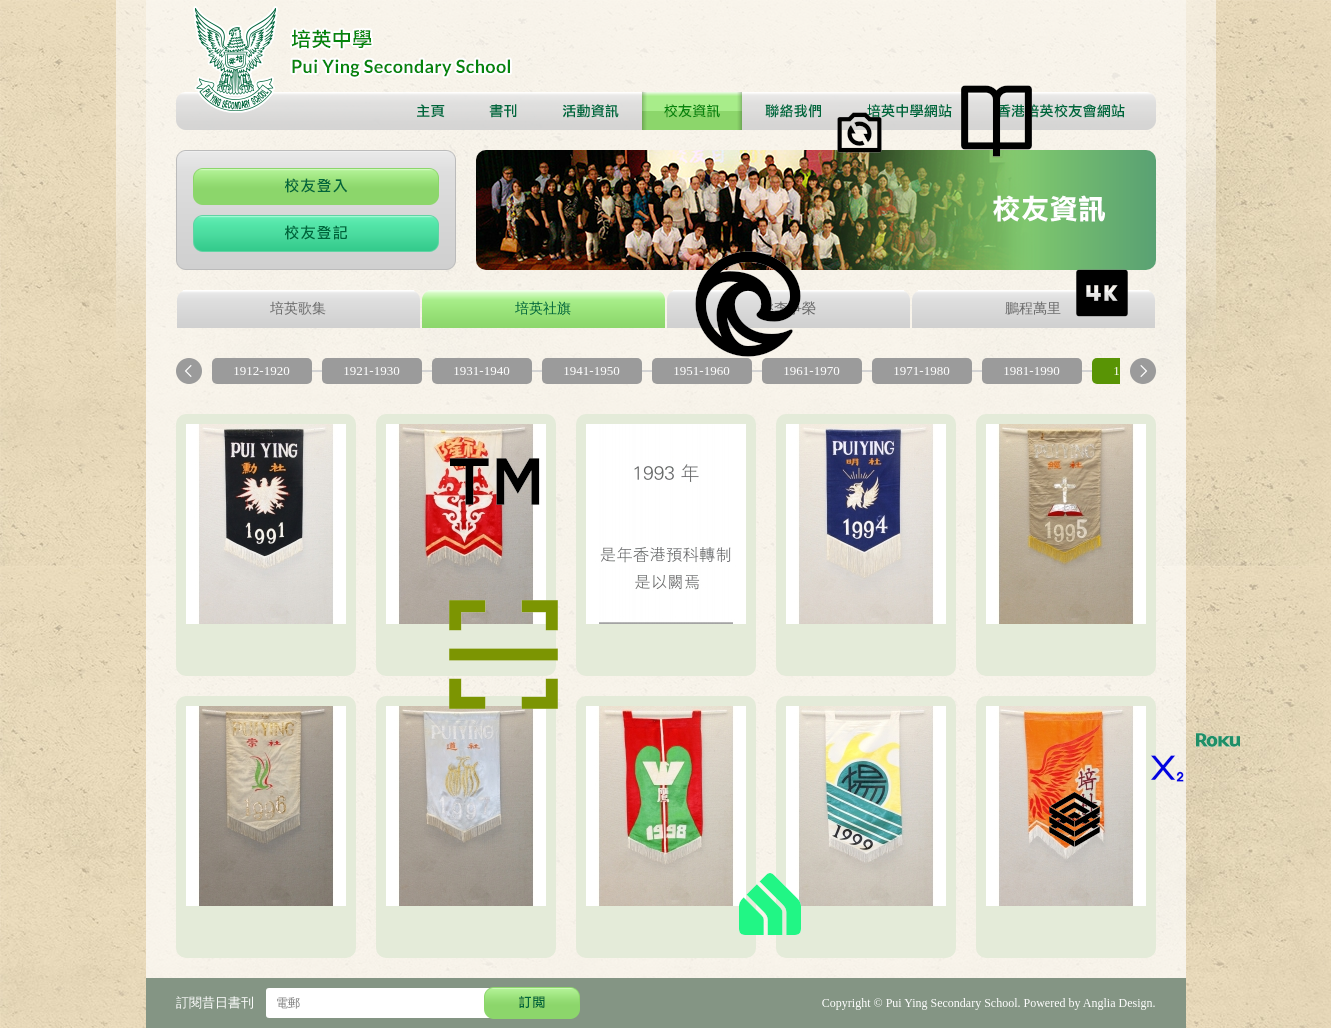 The image size is (1331, 1028). I want to click on open Microsoft Edge browser, so click(748, 304).